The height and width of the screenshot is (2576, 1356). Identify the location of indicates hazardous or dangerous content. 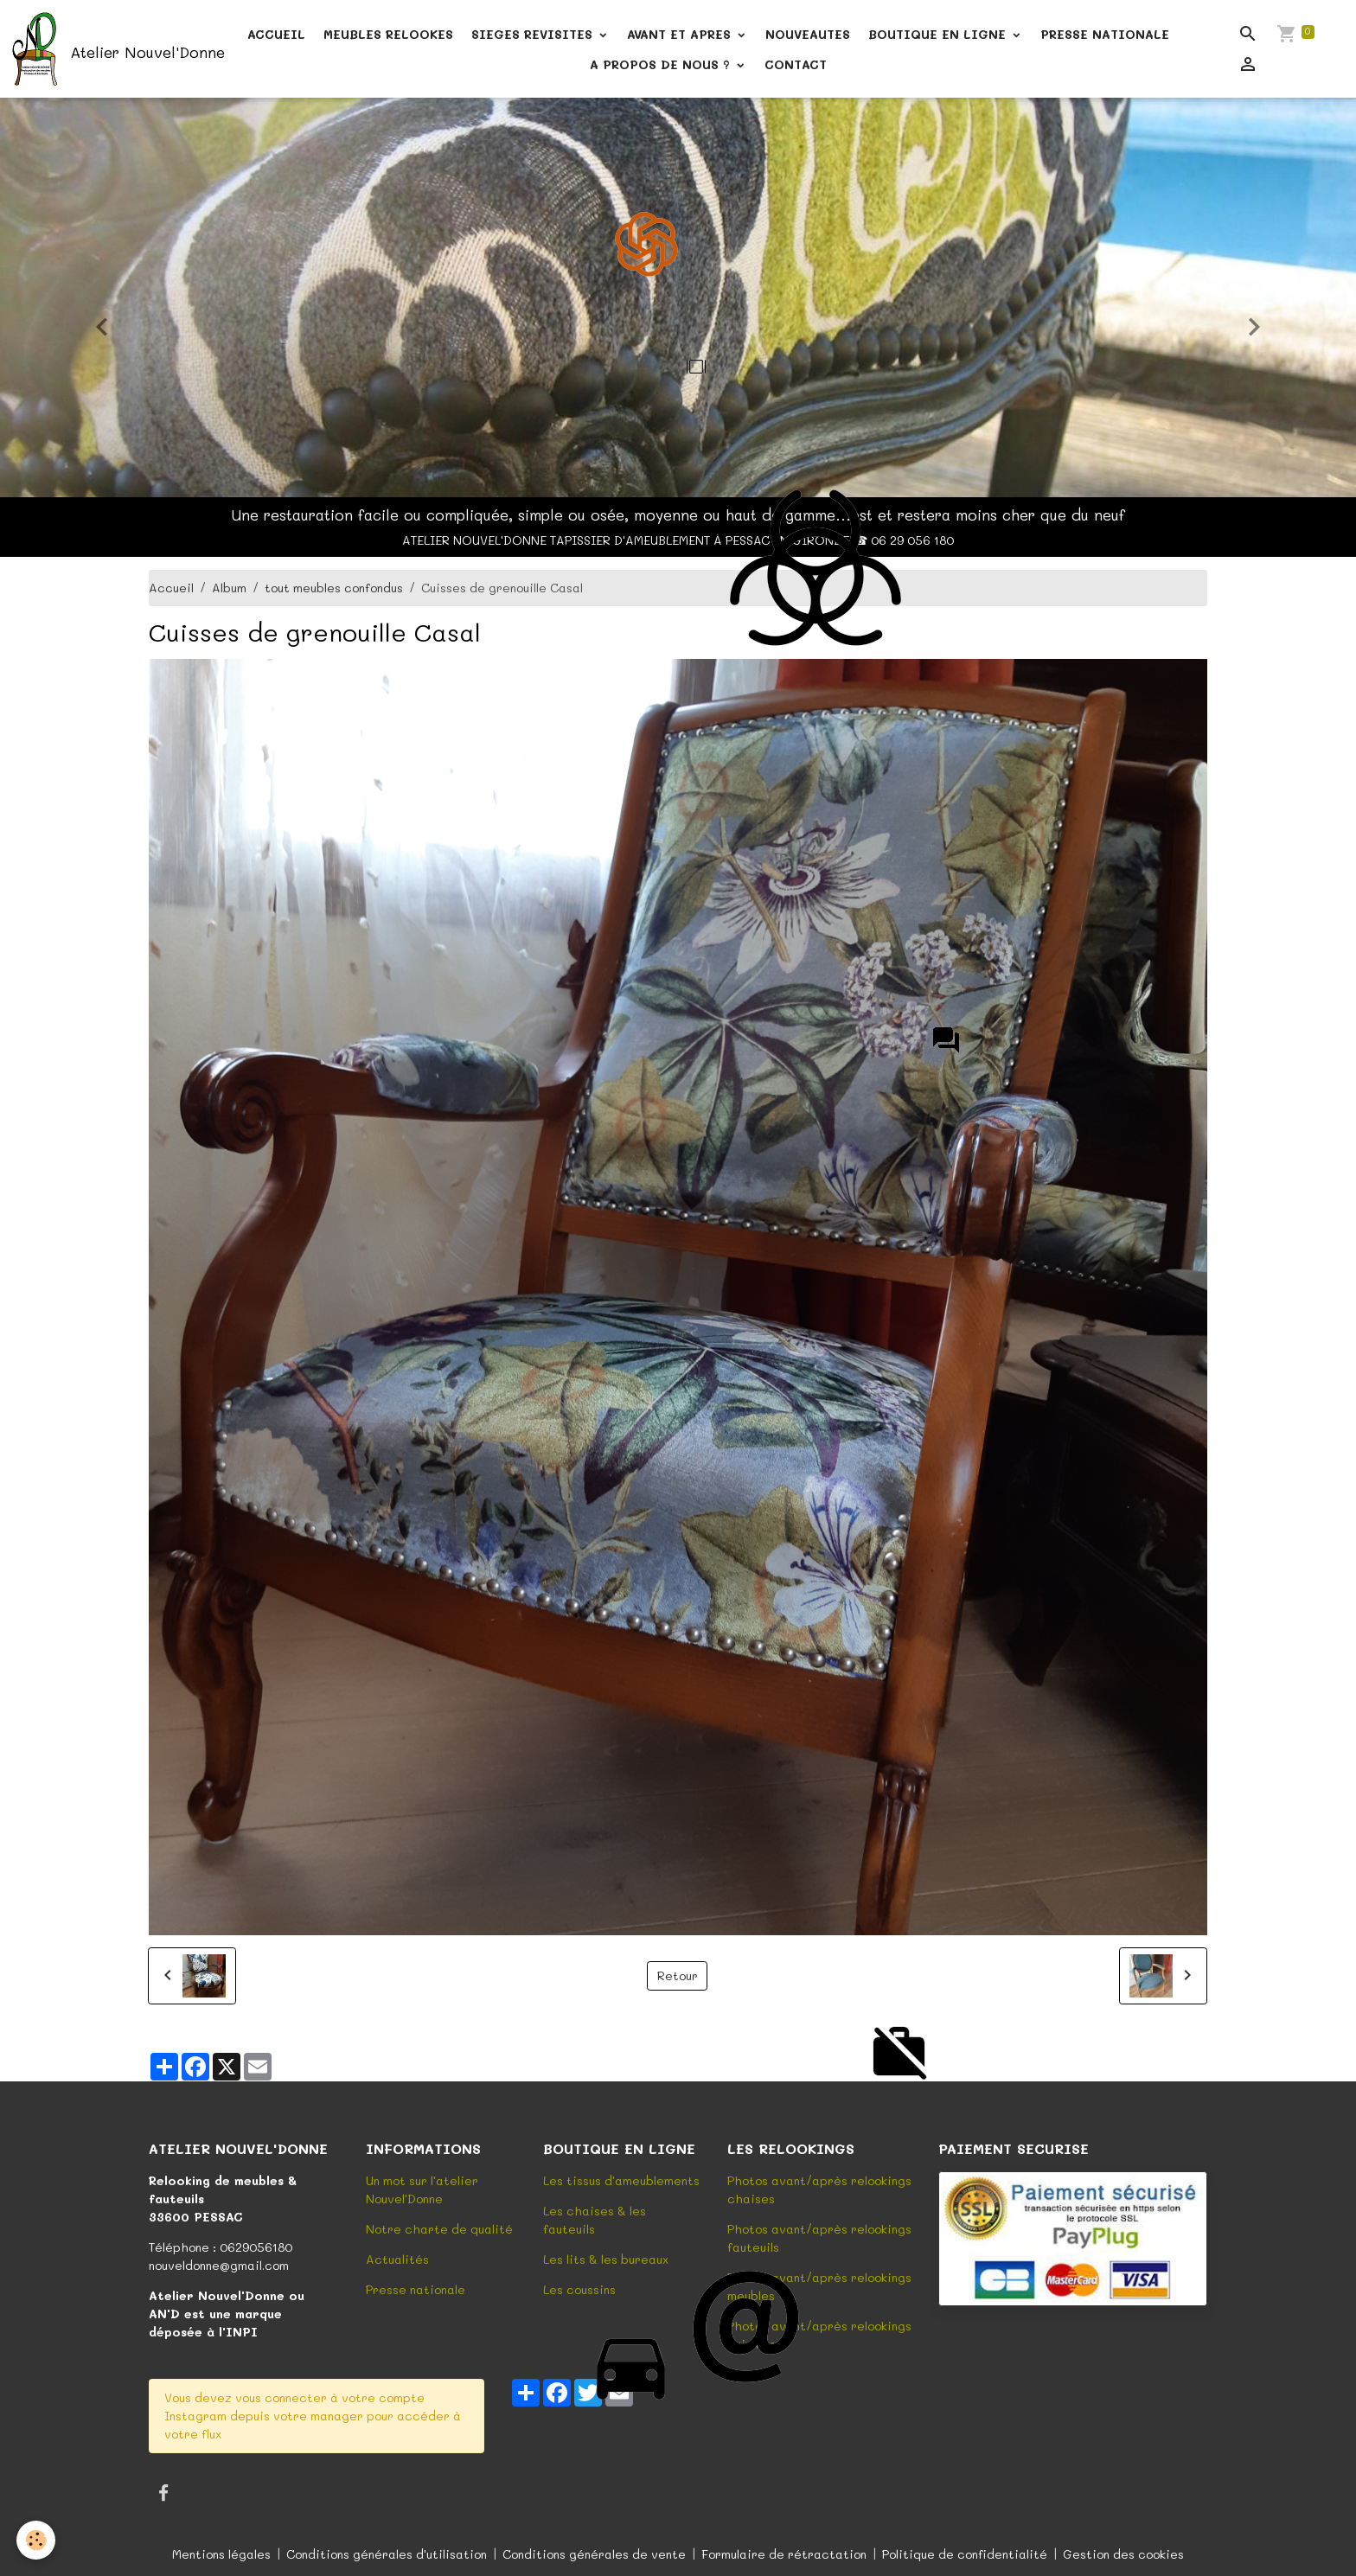
(816, 572).